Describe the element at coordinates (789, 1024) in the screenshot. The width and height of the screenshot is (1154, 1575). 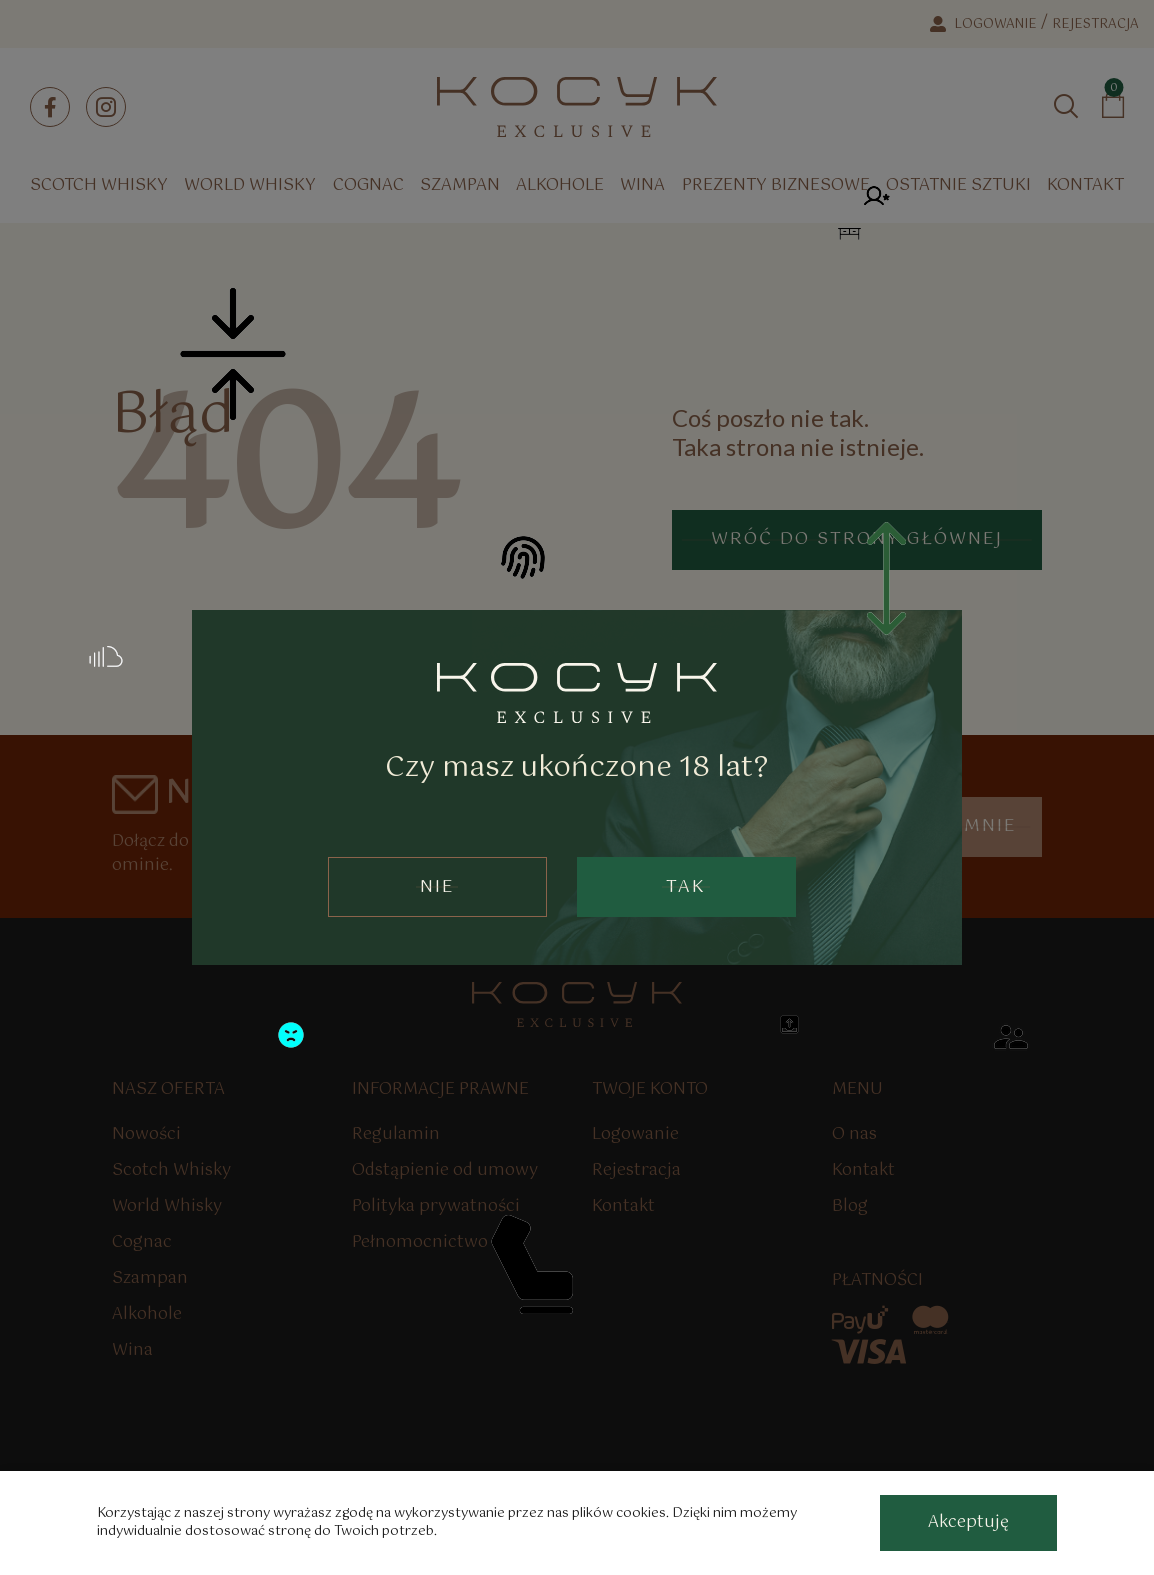
I see `upload file to inbox or tray` at that location.